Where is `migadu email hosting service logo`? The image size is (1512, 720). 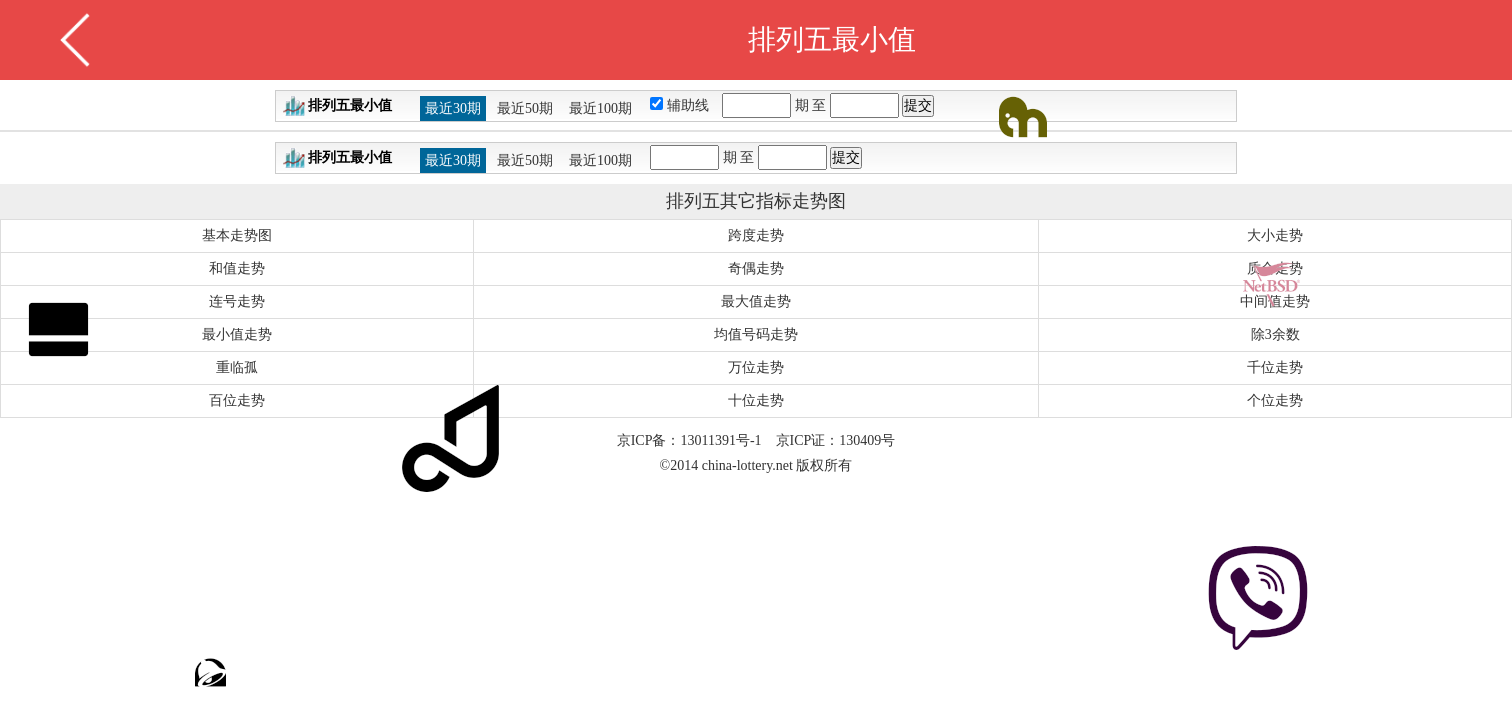
migadu email hosting service logo is located at coordinates (1023, 117).